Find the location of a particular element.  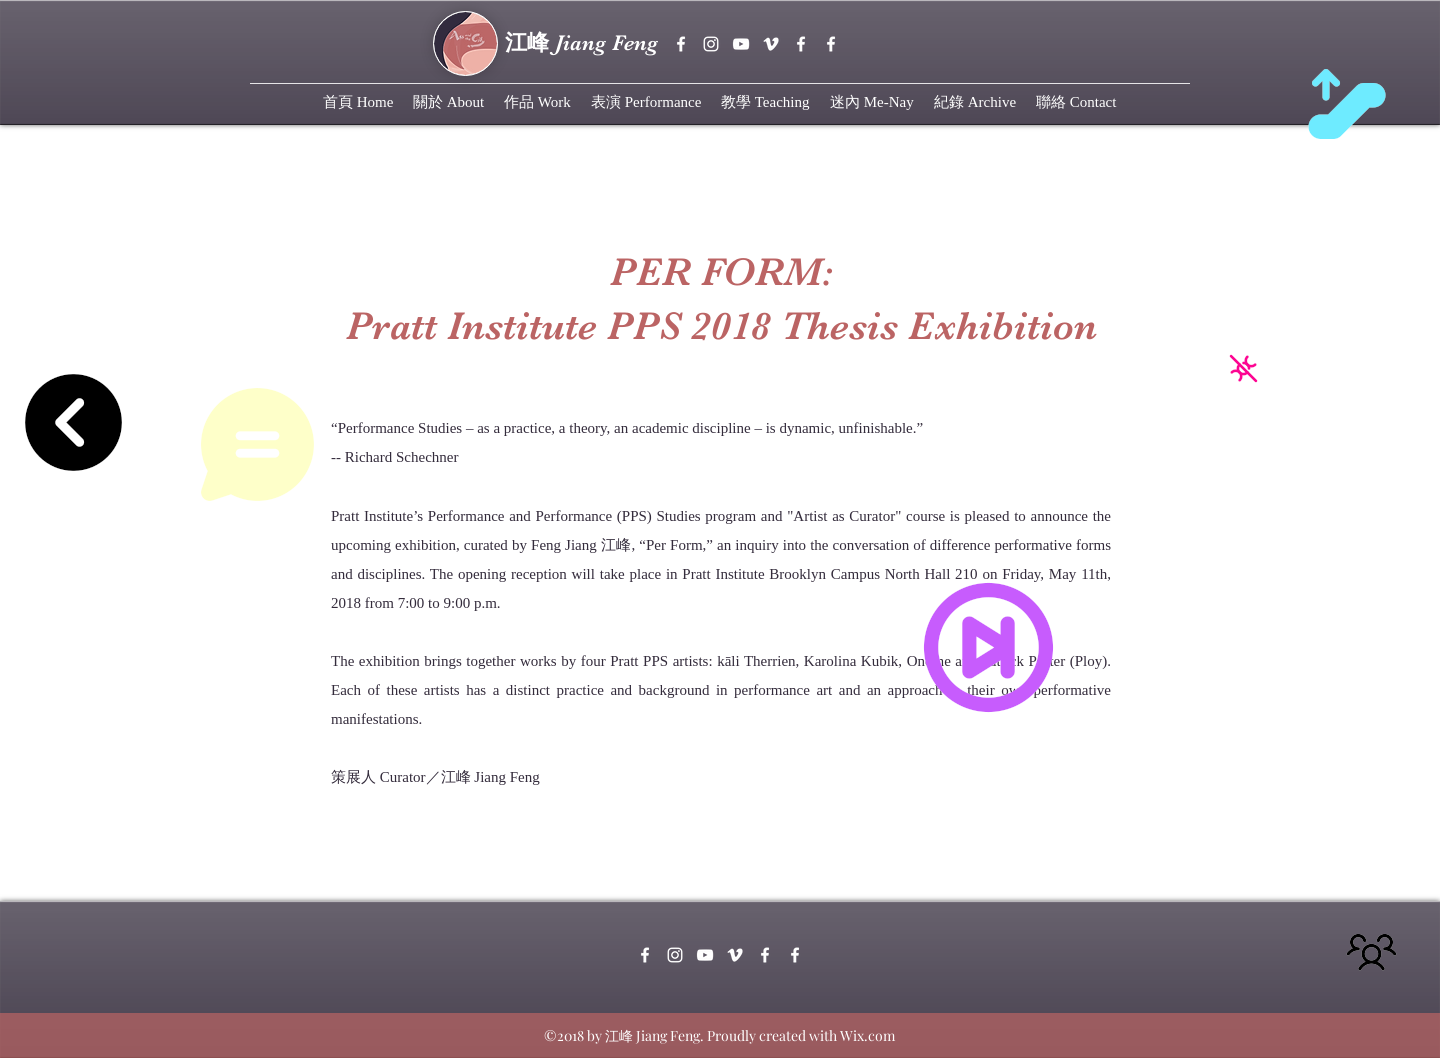

disable genetic or DNA-related features is located at coordinates (1243, 368).